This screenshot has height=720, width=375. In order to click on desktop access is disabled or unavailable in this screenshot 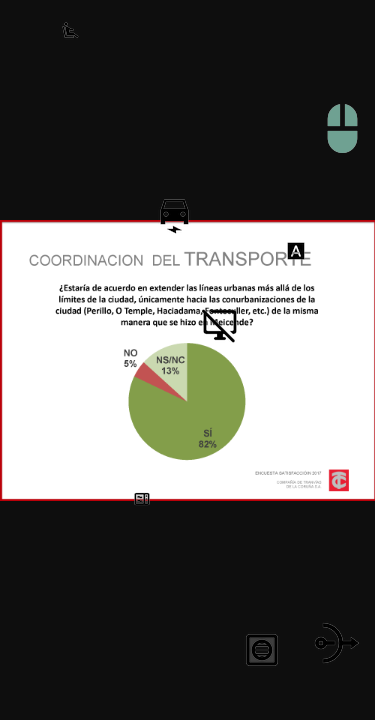, I will do `click(220, 325)`.